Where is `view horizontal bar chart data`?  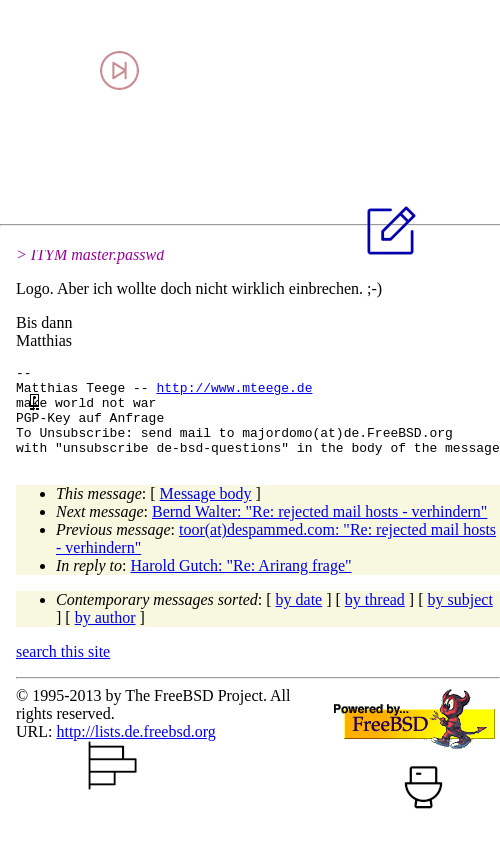 view horizontal bar chart data is located at coordinates (110, 765).